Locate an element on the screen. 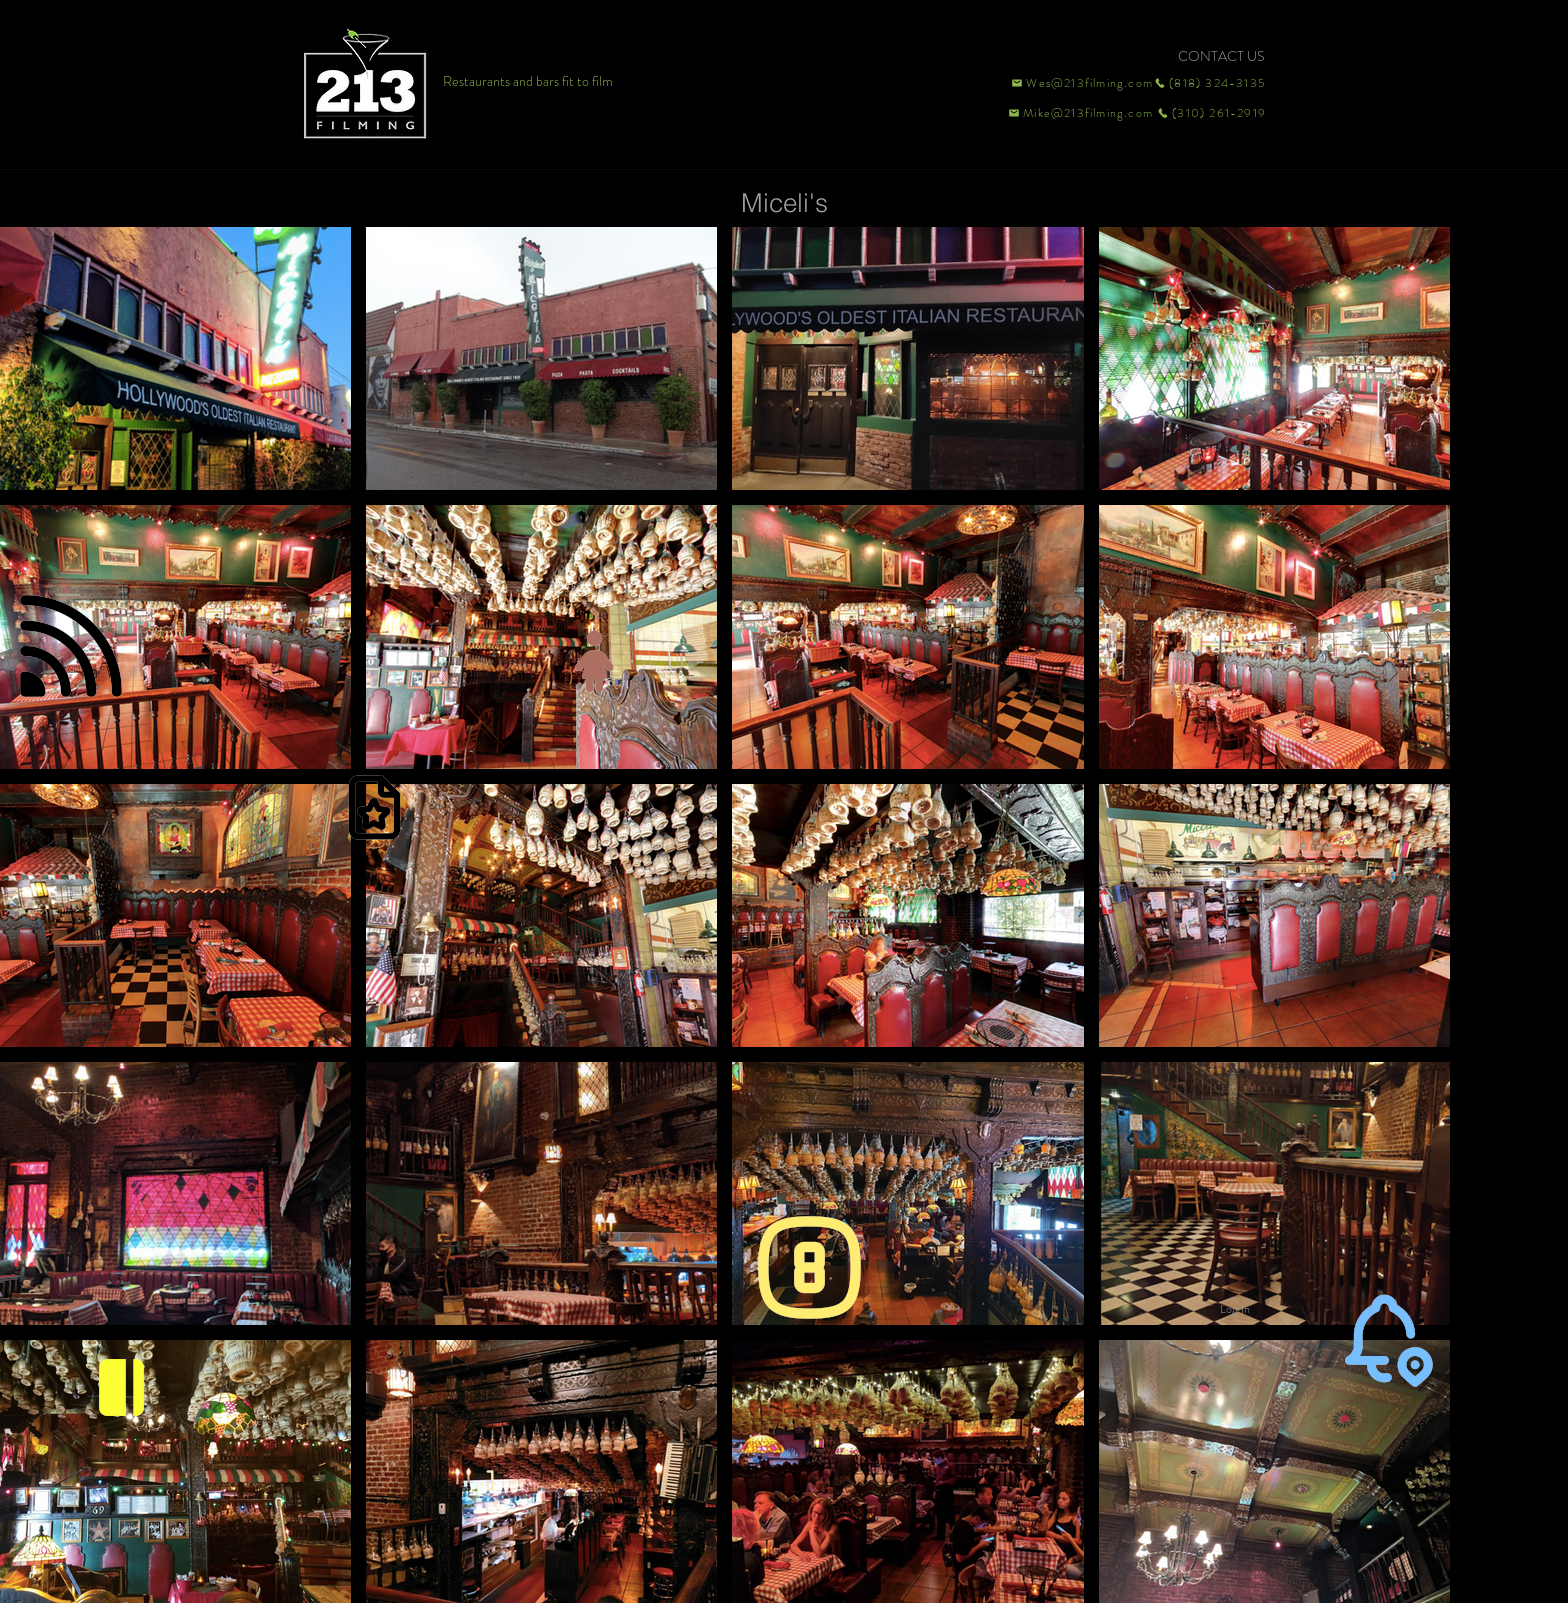 The height and width of the screenshot is (1603, 1568). indicates end of a code block or container is located at coordinates (485, 1480).